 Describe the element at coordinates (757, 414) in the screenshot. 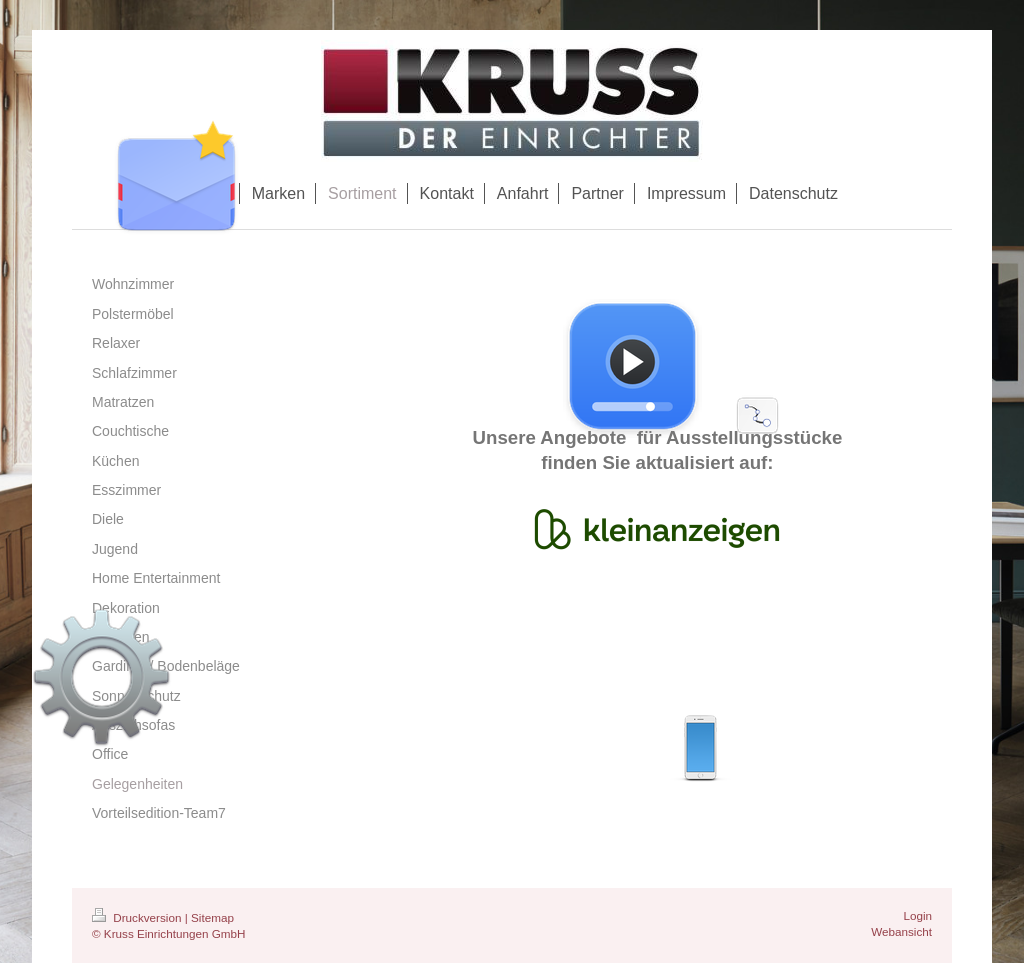

I see `open a karbon vector graphics file` at that location.